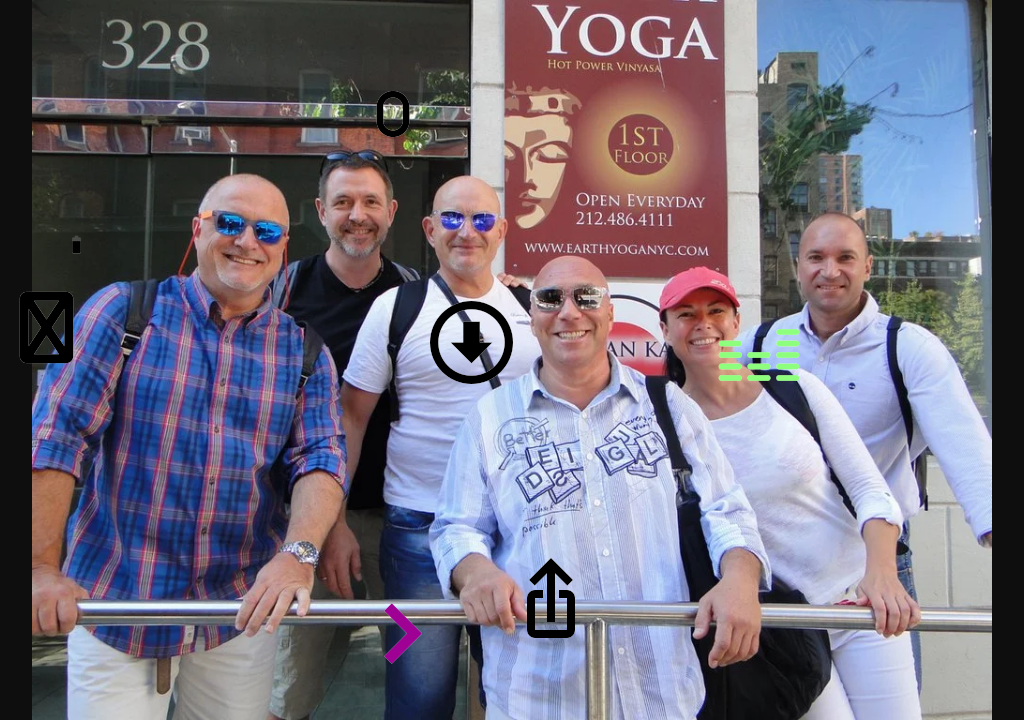 The image size is (1024, 720). I want to click on indicates zero items or empty count, so click(393, 114).